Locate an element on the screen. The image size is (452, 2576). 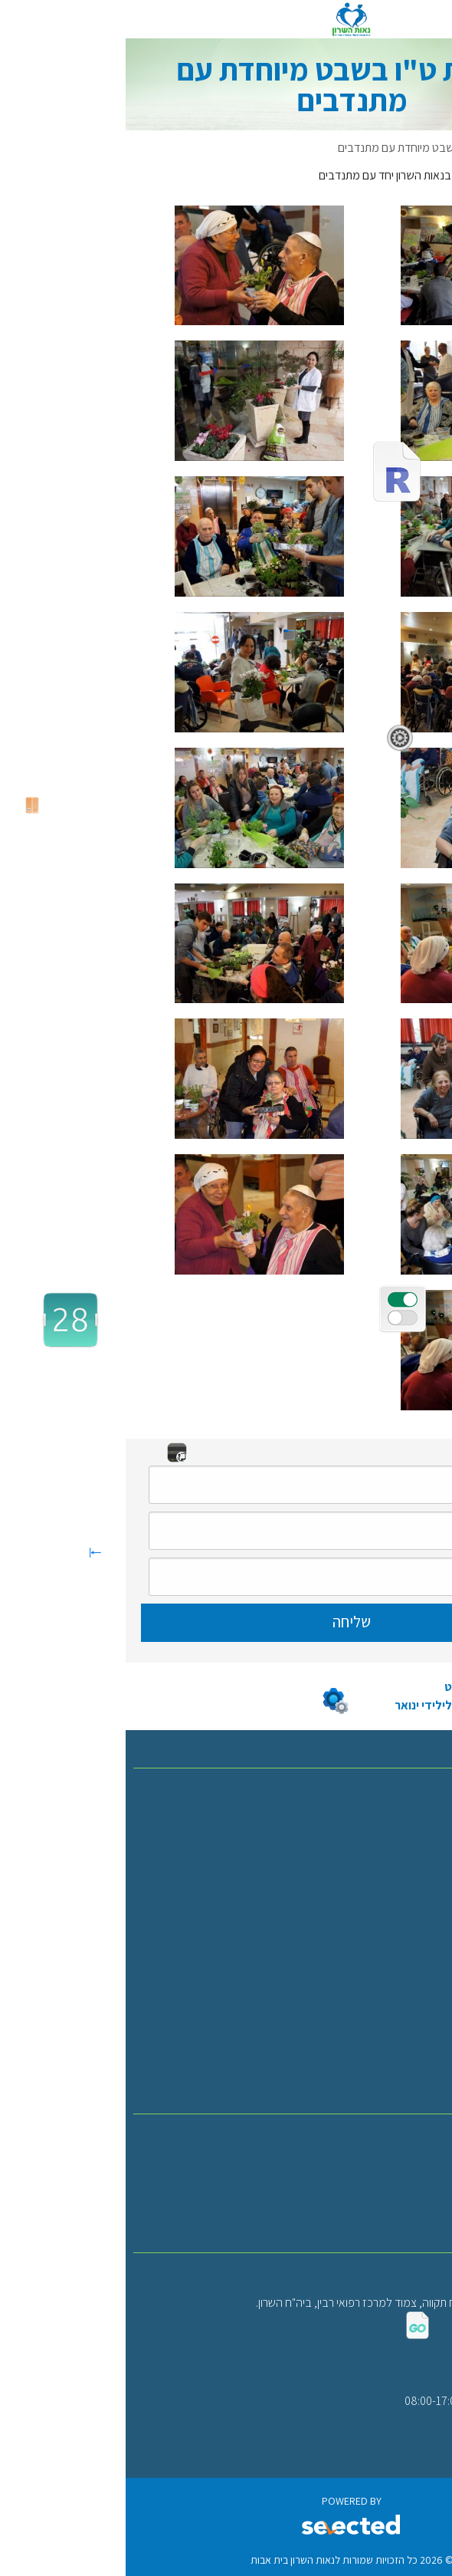
an R programming language source file is located at coordinates (397, 472).